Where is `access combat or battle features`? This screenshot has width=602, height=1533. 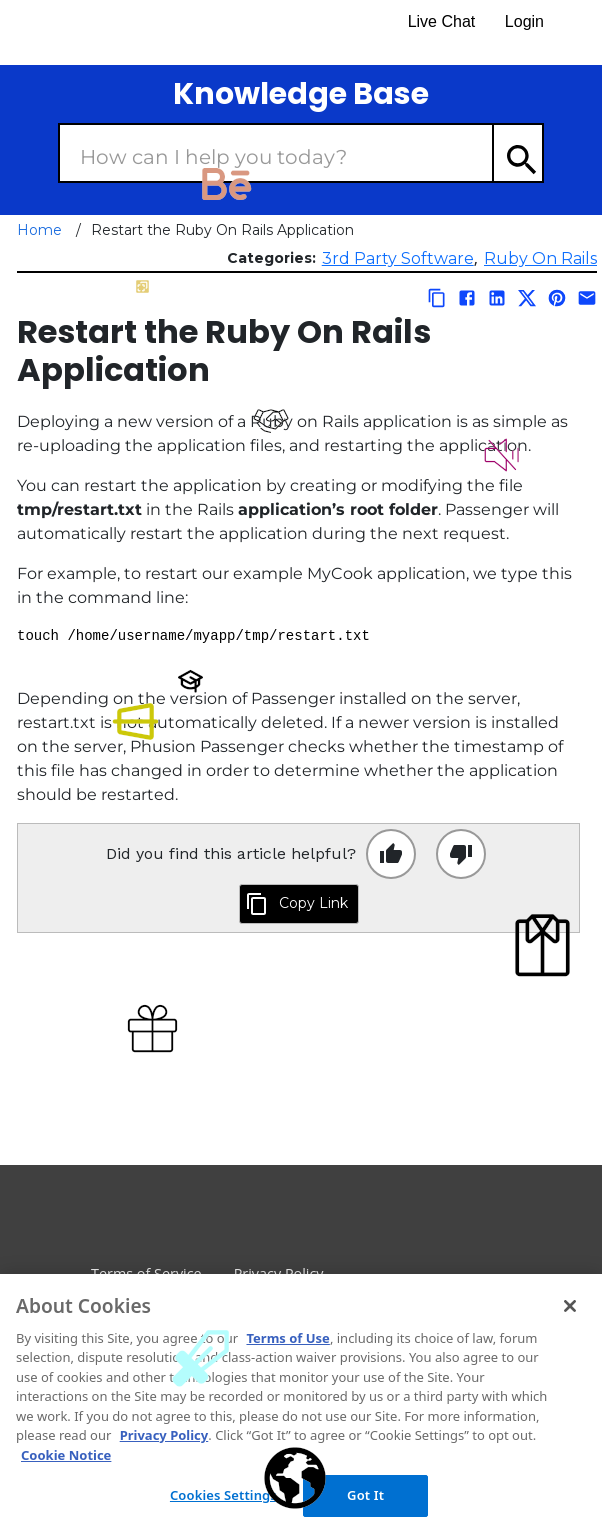
access combat or battle features is located at coordinates (201, 1357).